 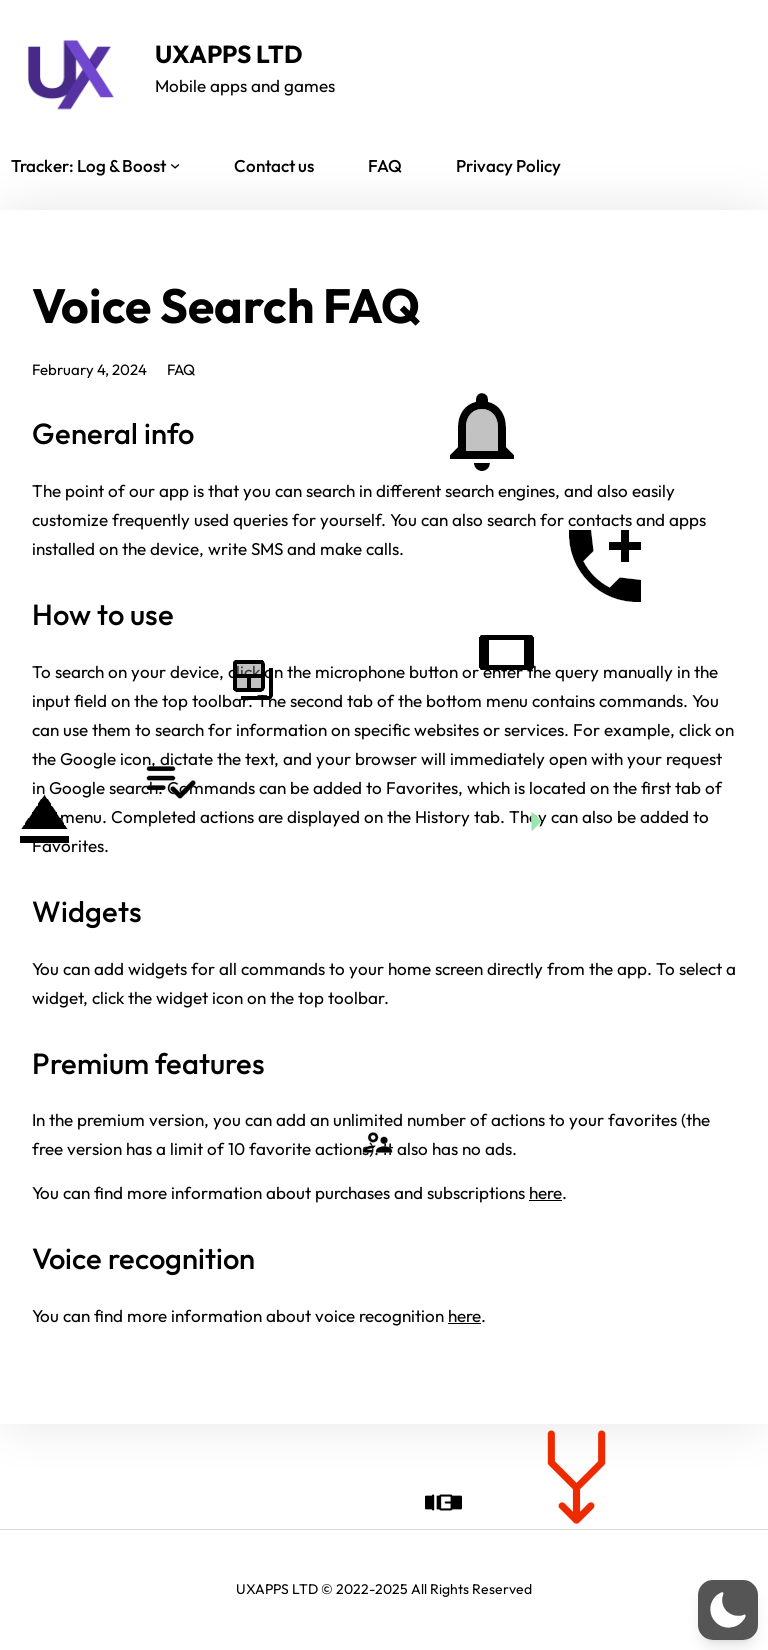 What do you see at coordinates (253, 680) in the screenshot?
I see `create a backup copy of table data` at bounding box center [253, 680].